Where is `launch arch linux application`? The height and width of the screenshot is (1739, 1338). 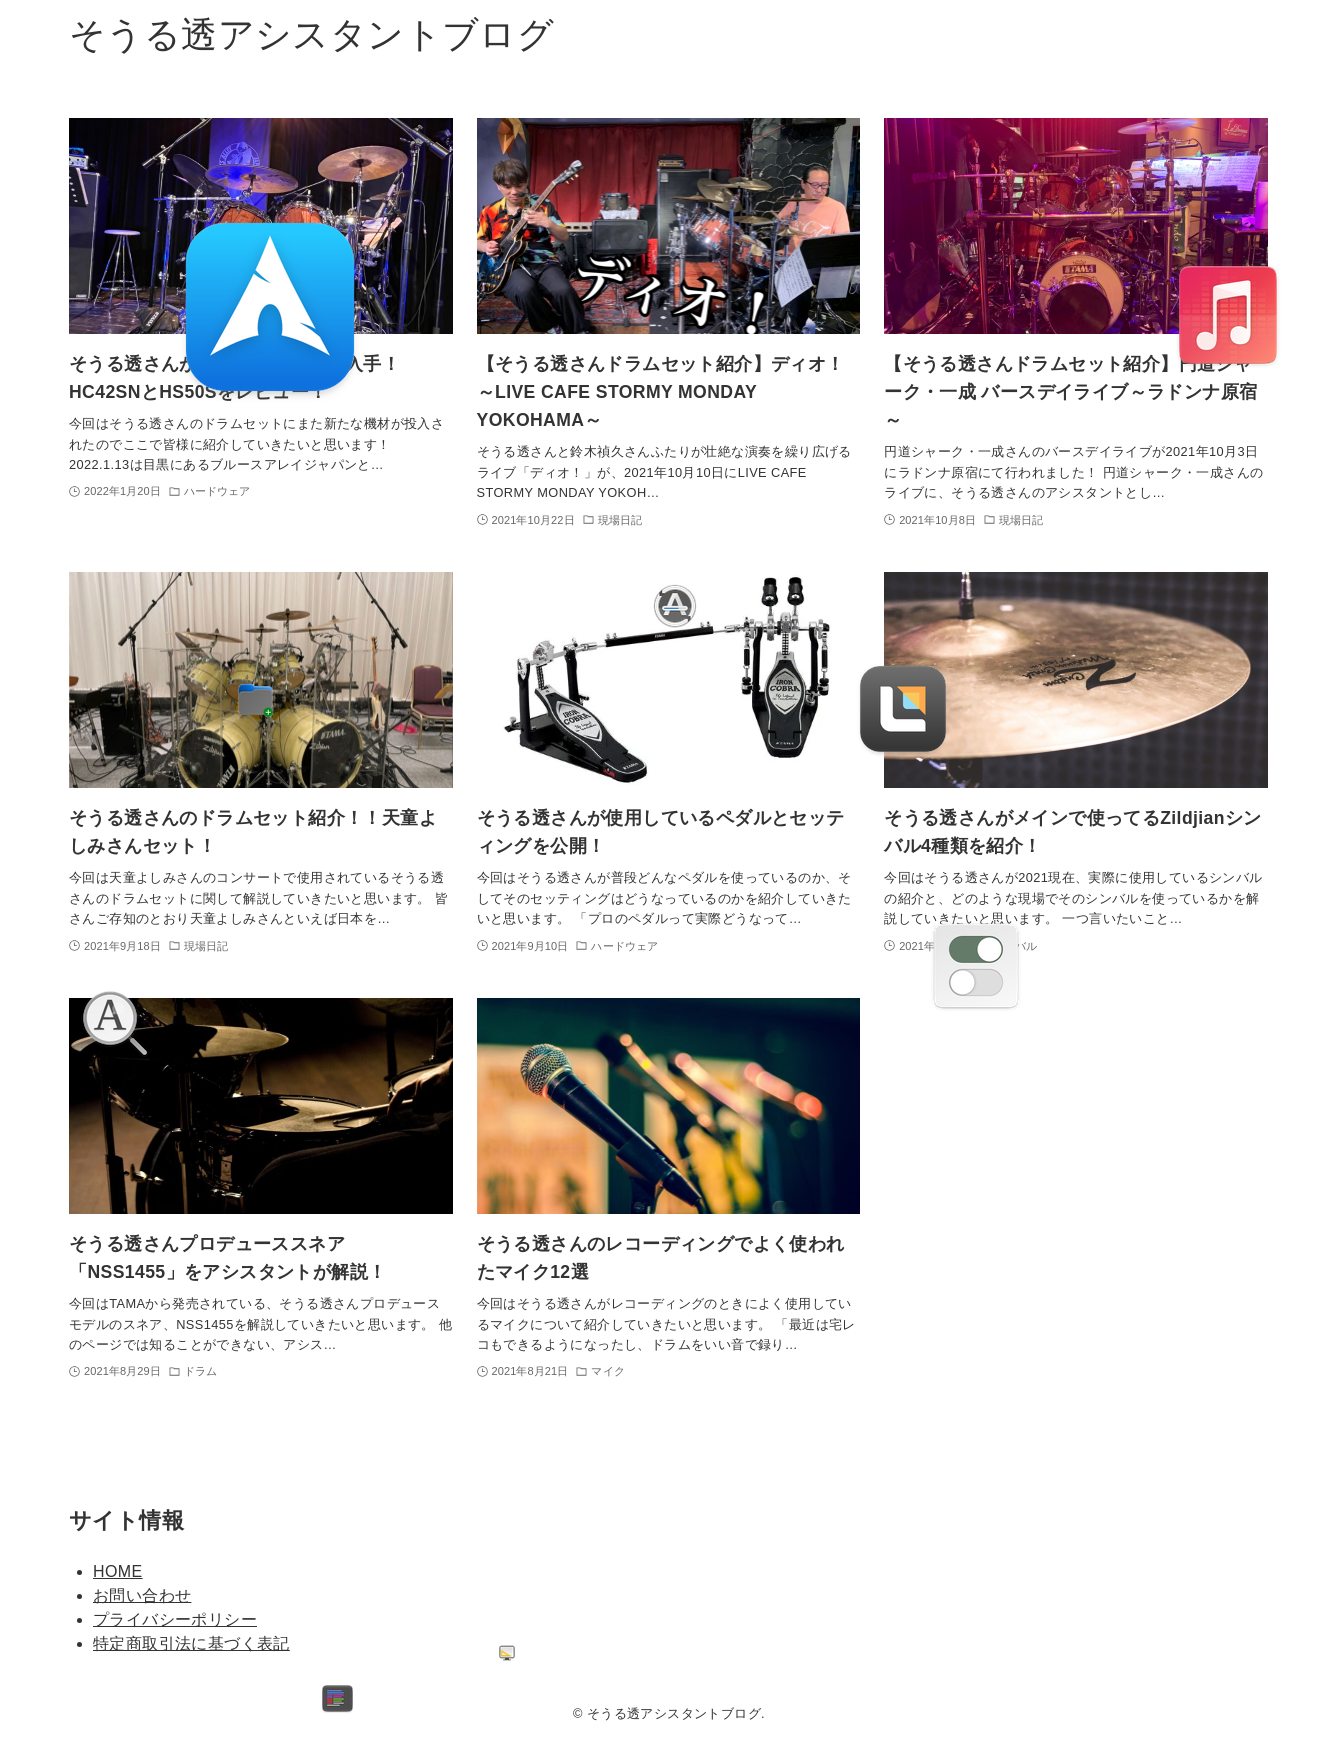
launch arch linux application is located at coordinates (270, 307).